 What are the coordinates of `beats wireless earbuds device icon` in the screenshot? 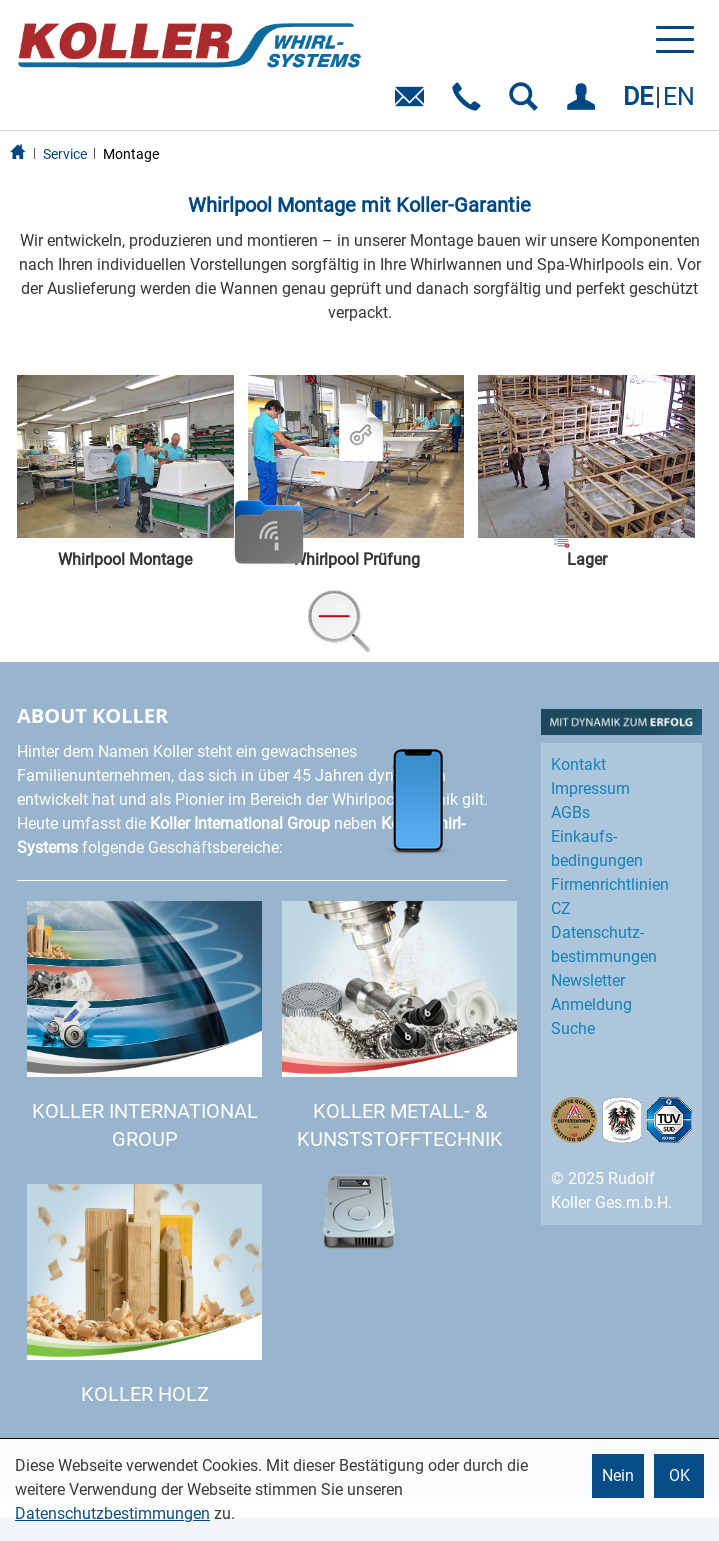 It's located at (418, 1025).